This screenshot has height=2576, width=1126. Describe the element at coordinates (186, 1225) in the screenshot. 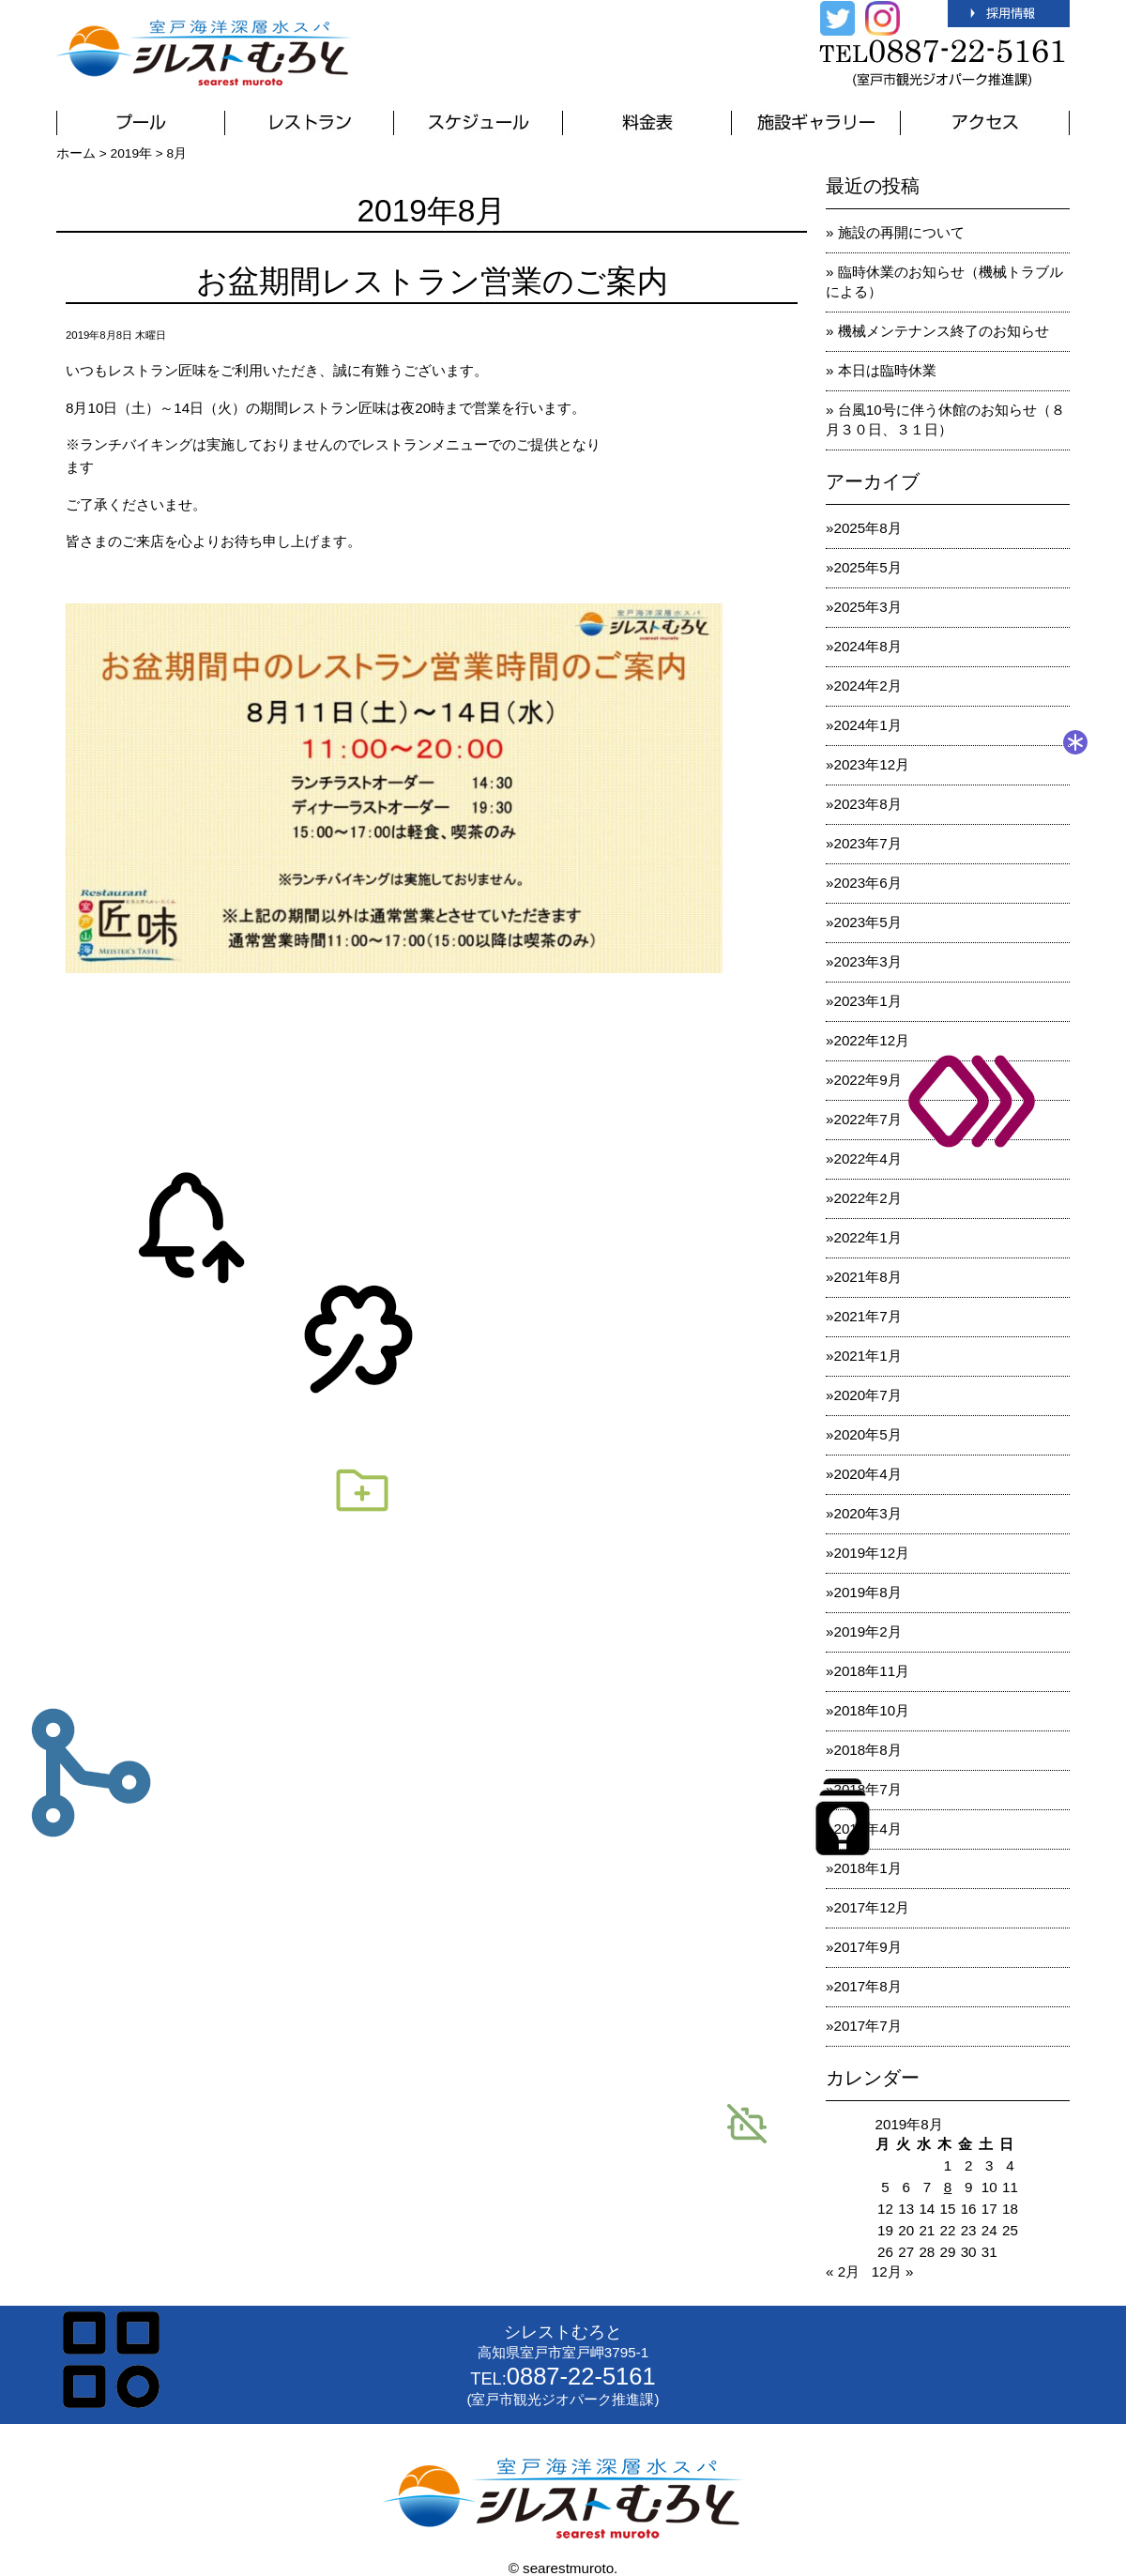

I see `upload or export notification settings` at that location.